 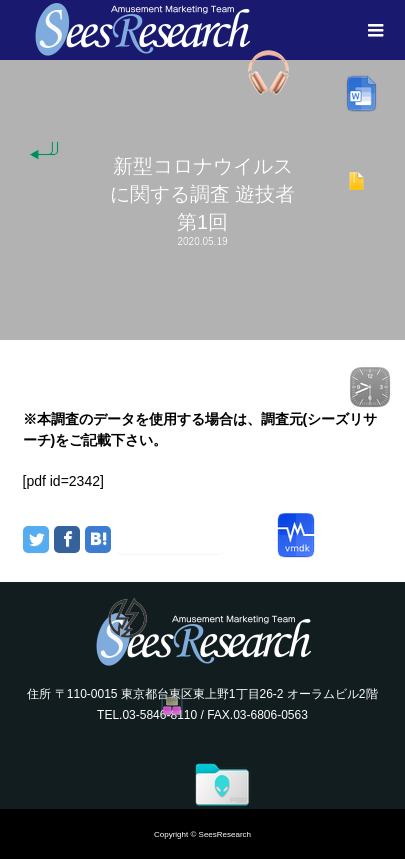 What do you see at coordinates (43, 150) in the screenshot?
I see `reply to all recipients of an email` at bounding box center [43, 150].